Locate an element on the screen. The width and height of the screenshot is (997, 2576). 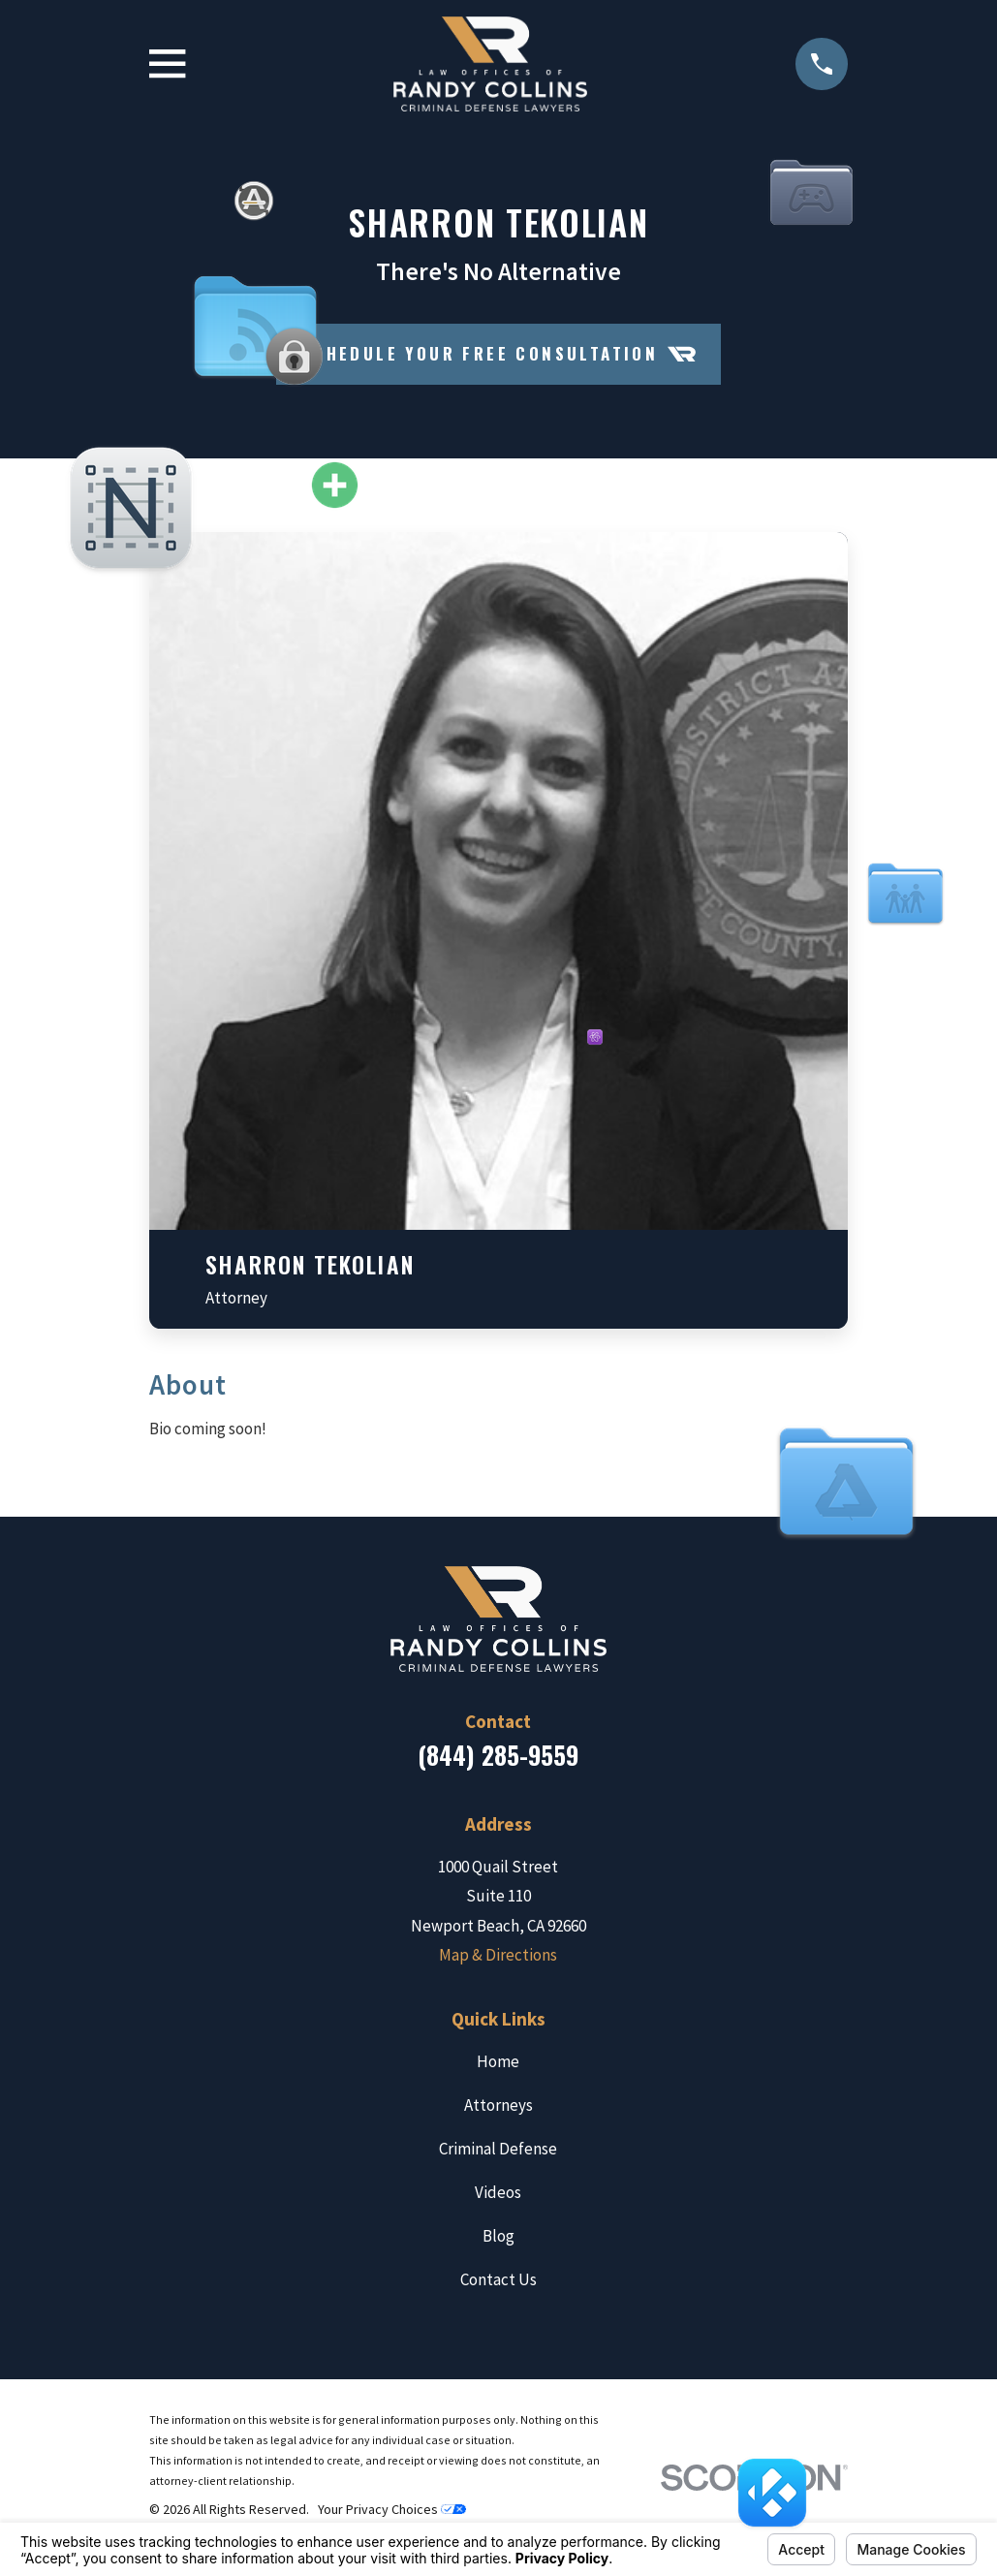
open the software updater application is located at coordinates (254, 201).